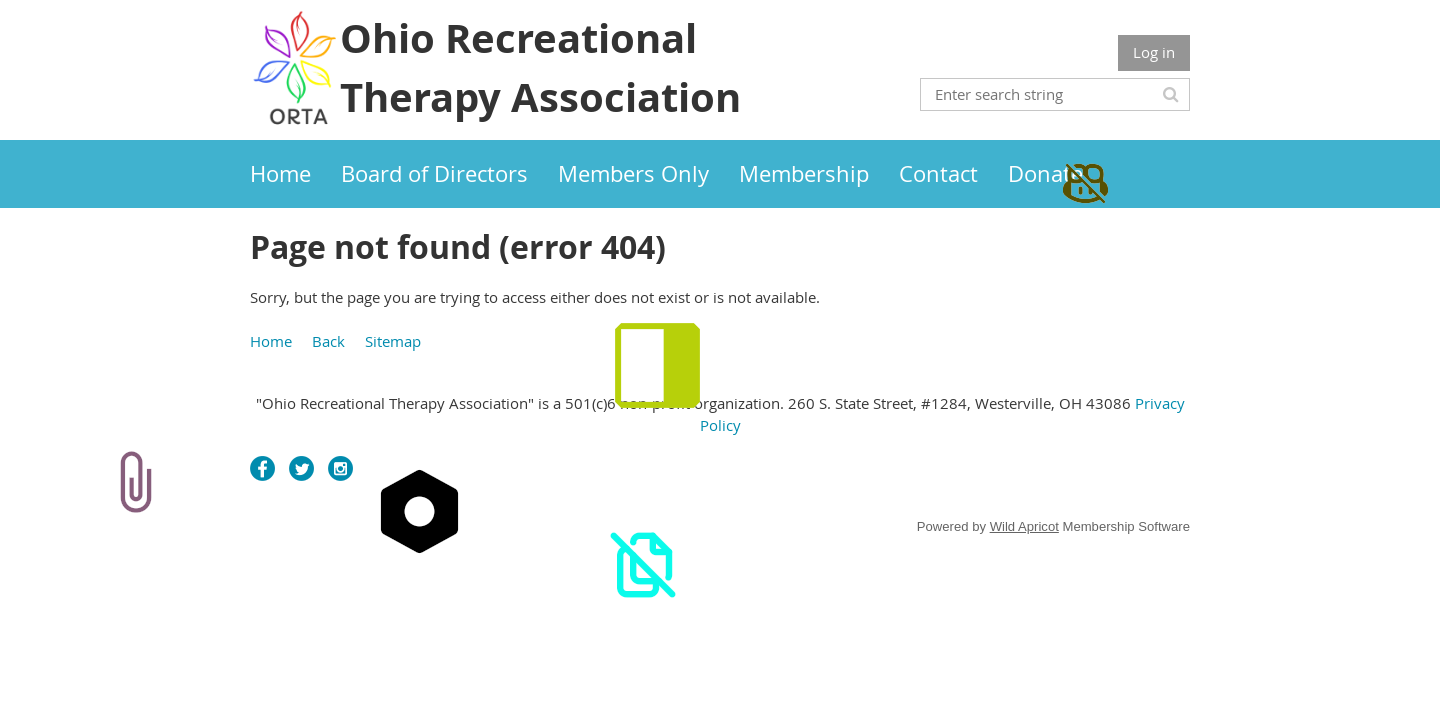  Describe the element at coordinates (657, 365) in the screenshot. I see `toggle the right sidebar panel` at that location.